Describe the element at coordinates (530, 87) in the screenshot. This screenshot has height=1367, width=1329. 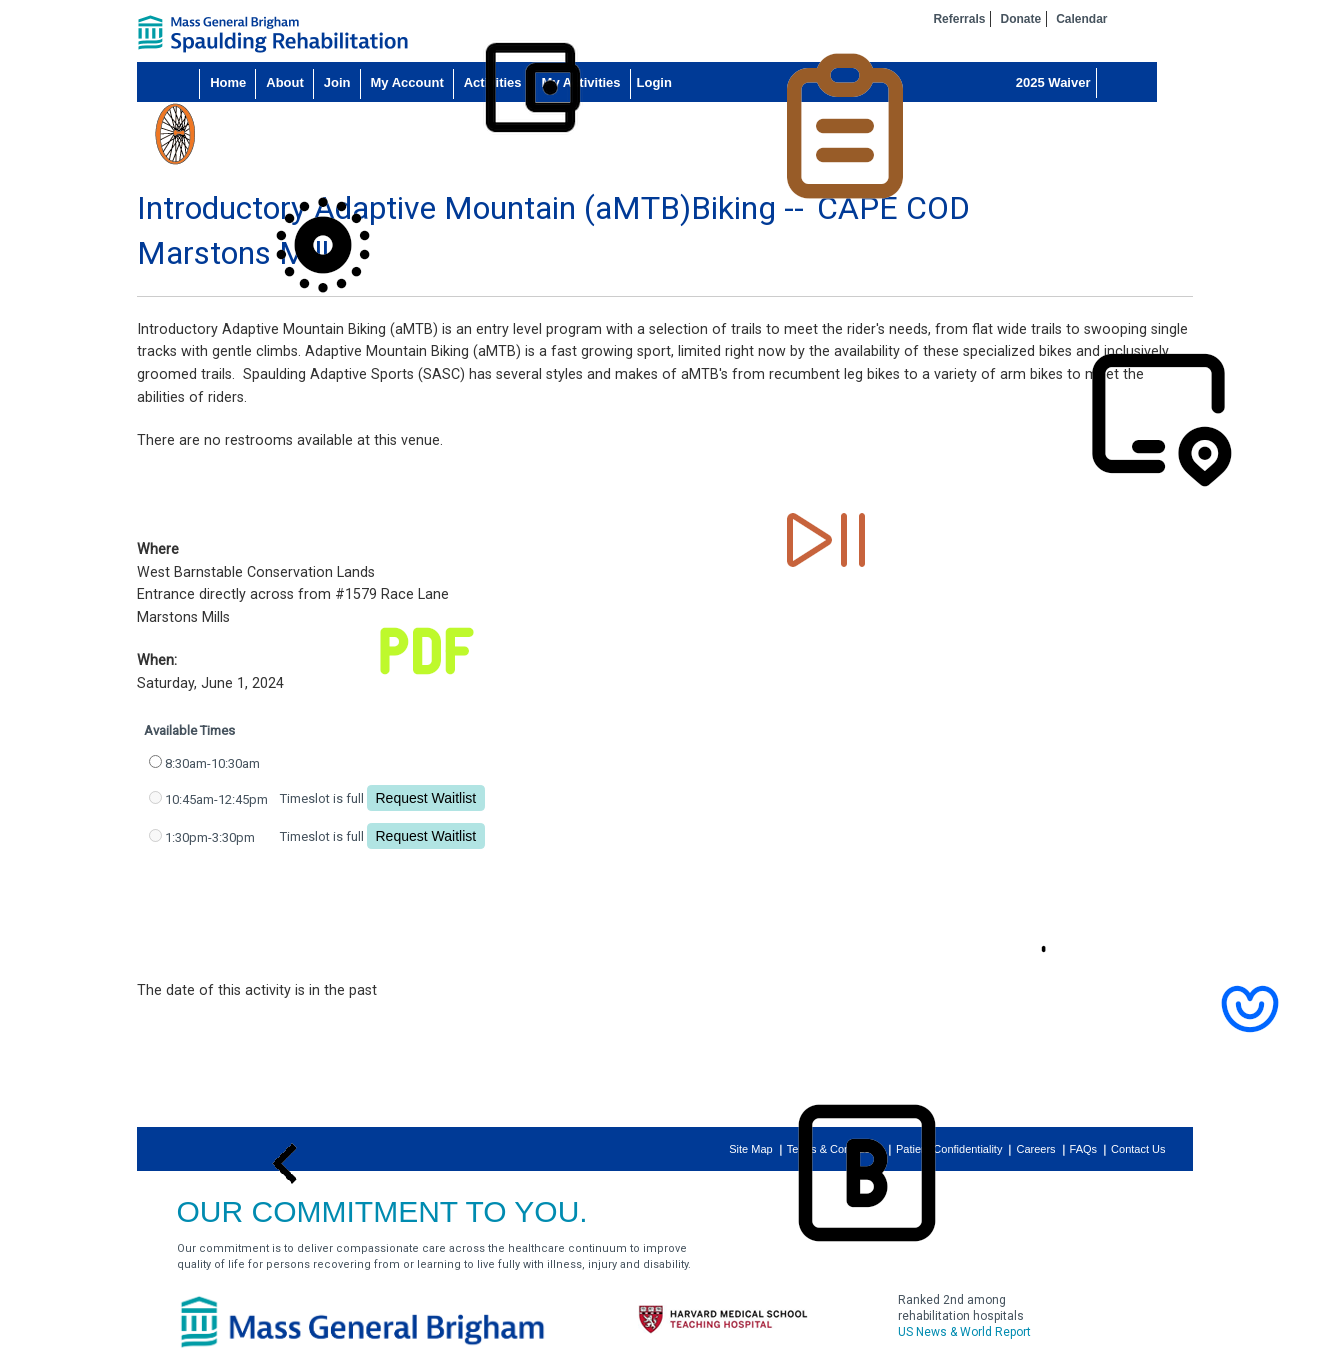
I see `access your wallet or payment methods` at that location.